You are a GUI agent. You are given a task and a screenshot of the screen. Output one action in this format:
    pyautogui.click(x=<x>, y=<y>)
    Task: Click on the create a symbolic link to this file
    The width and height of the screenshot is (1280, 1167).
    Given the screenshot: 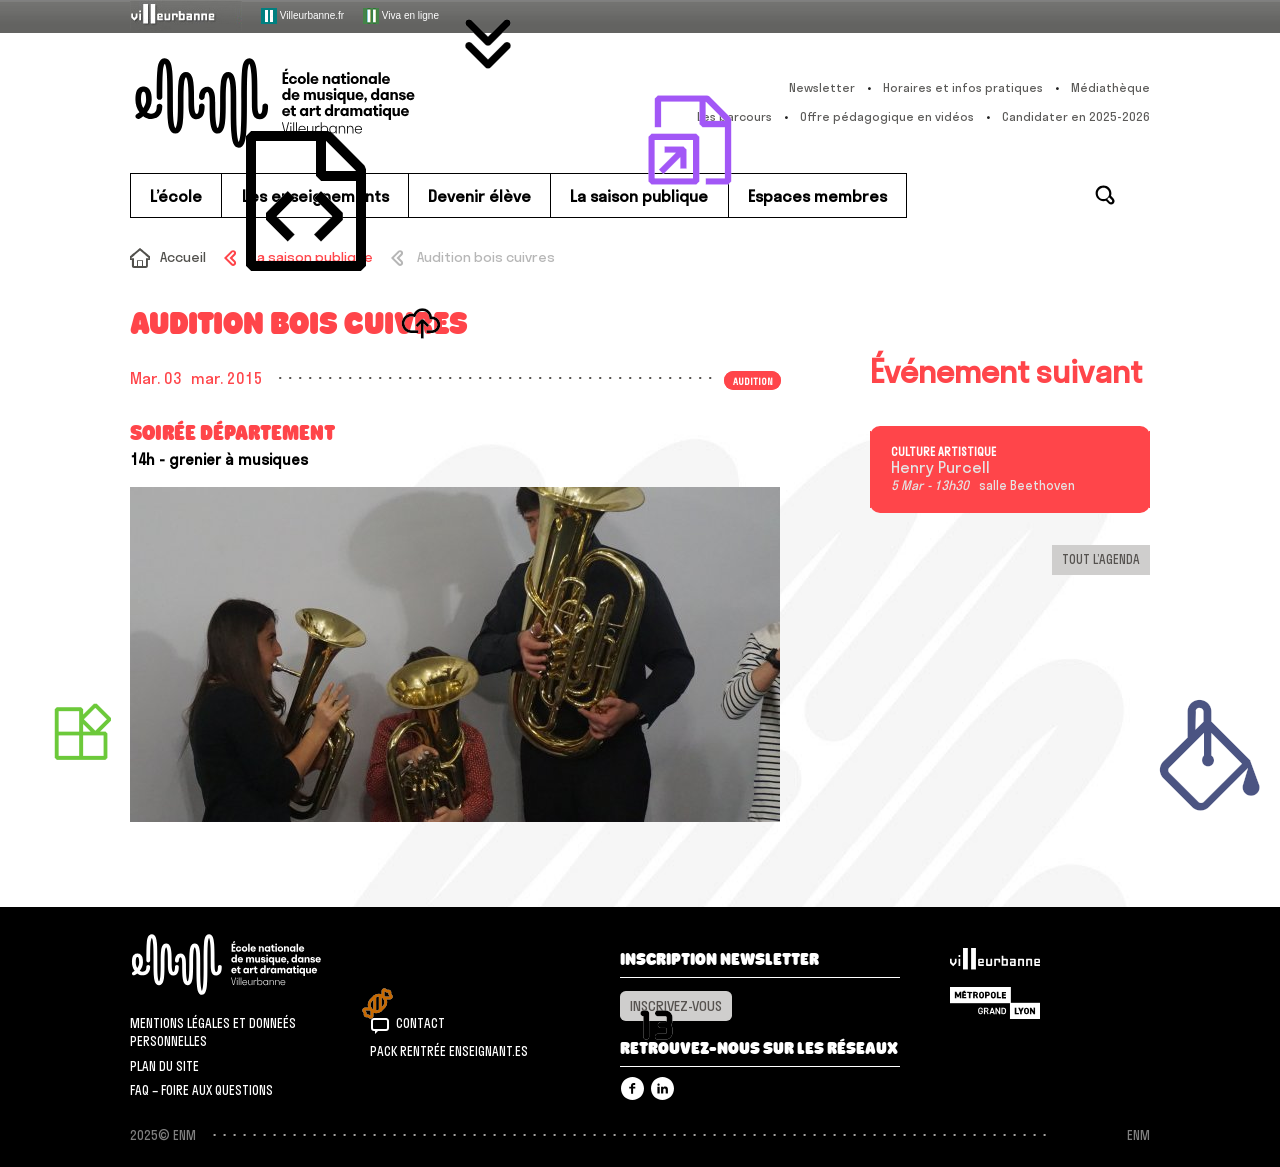 What is the action you would take?
    pyautogui.click(x=693, y=140)
    